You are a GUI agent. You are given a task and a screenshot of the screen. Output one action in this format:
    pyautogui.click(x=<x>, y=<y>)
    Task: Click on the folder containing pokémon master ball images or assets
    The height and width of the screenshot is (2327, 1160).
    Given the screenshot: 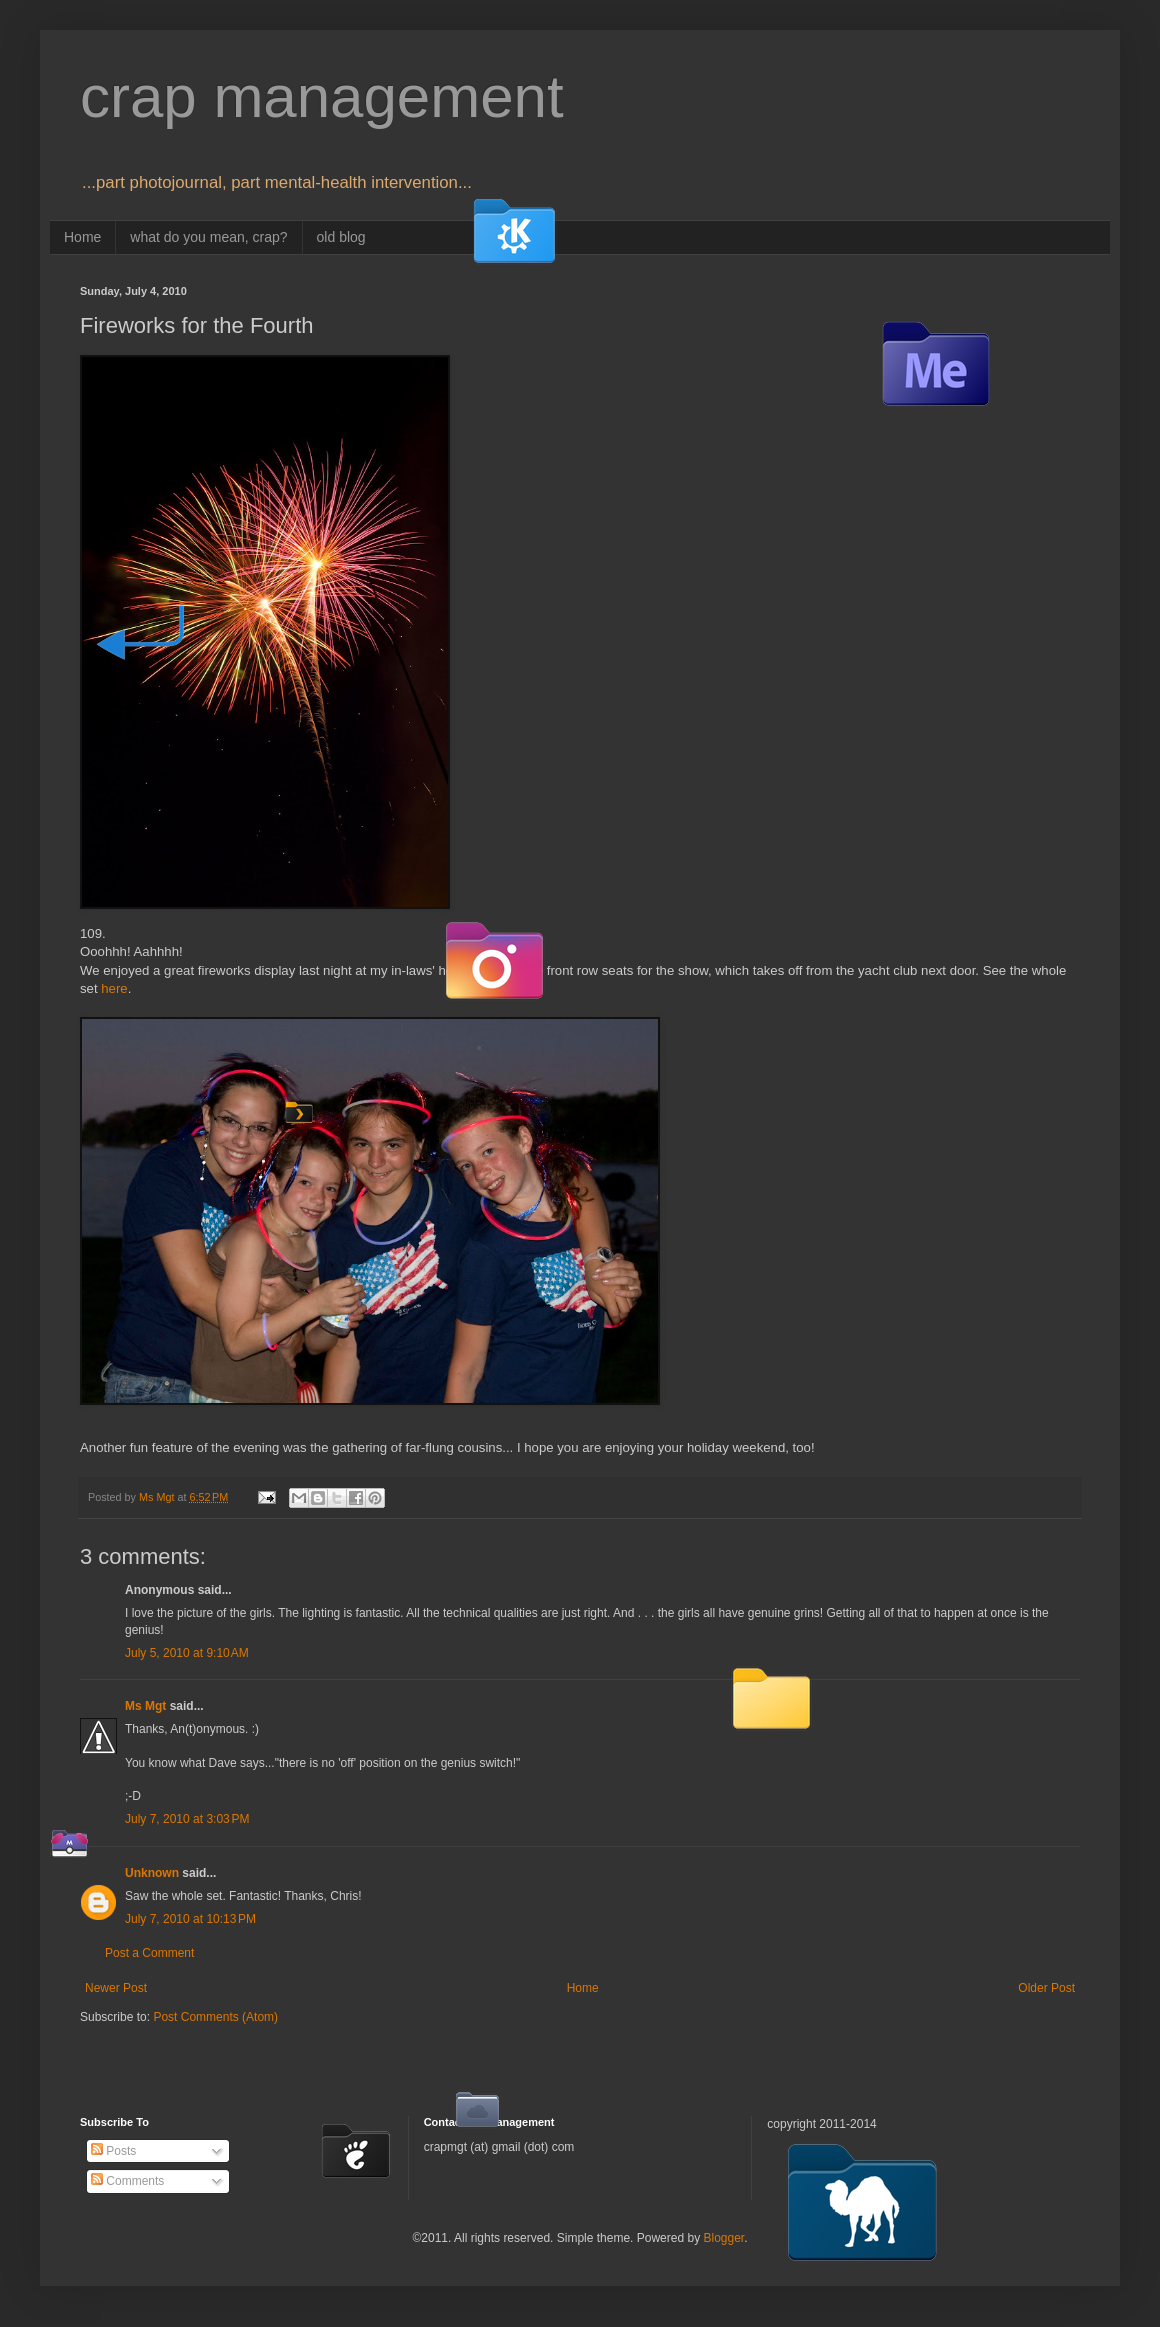 What is the action you would take?
    pyautogui.click(x=69, y=1844)
    